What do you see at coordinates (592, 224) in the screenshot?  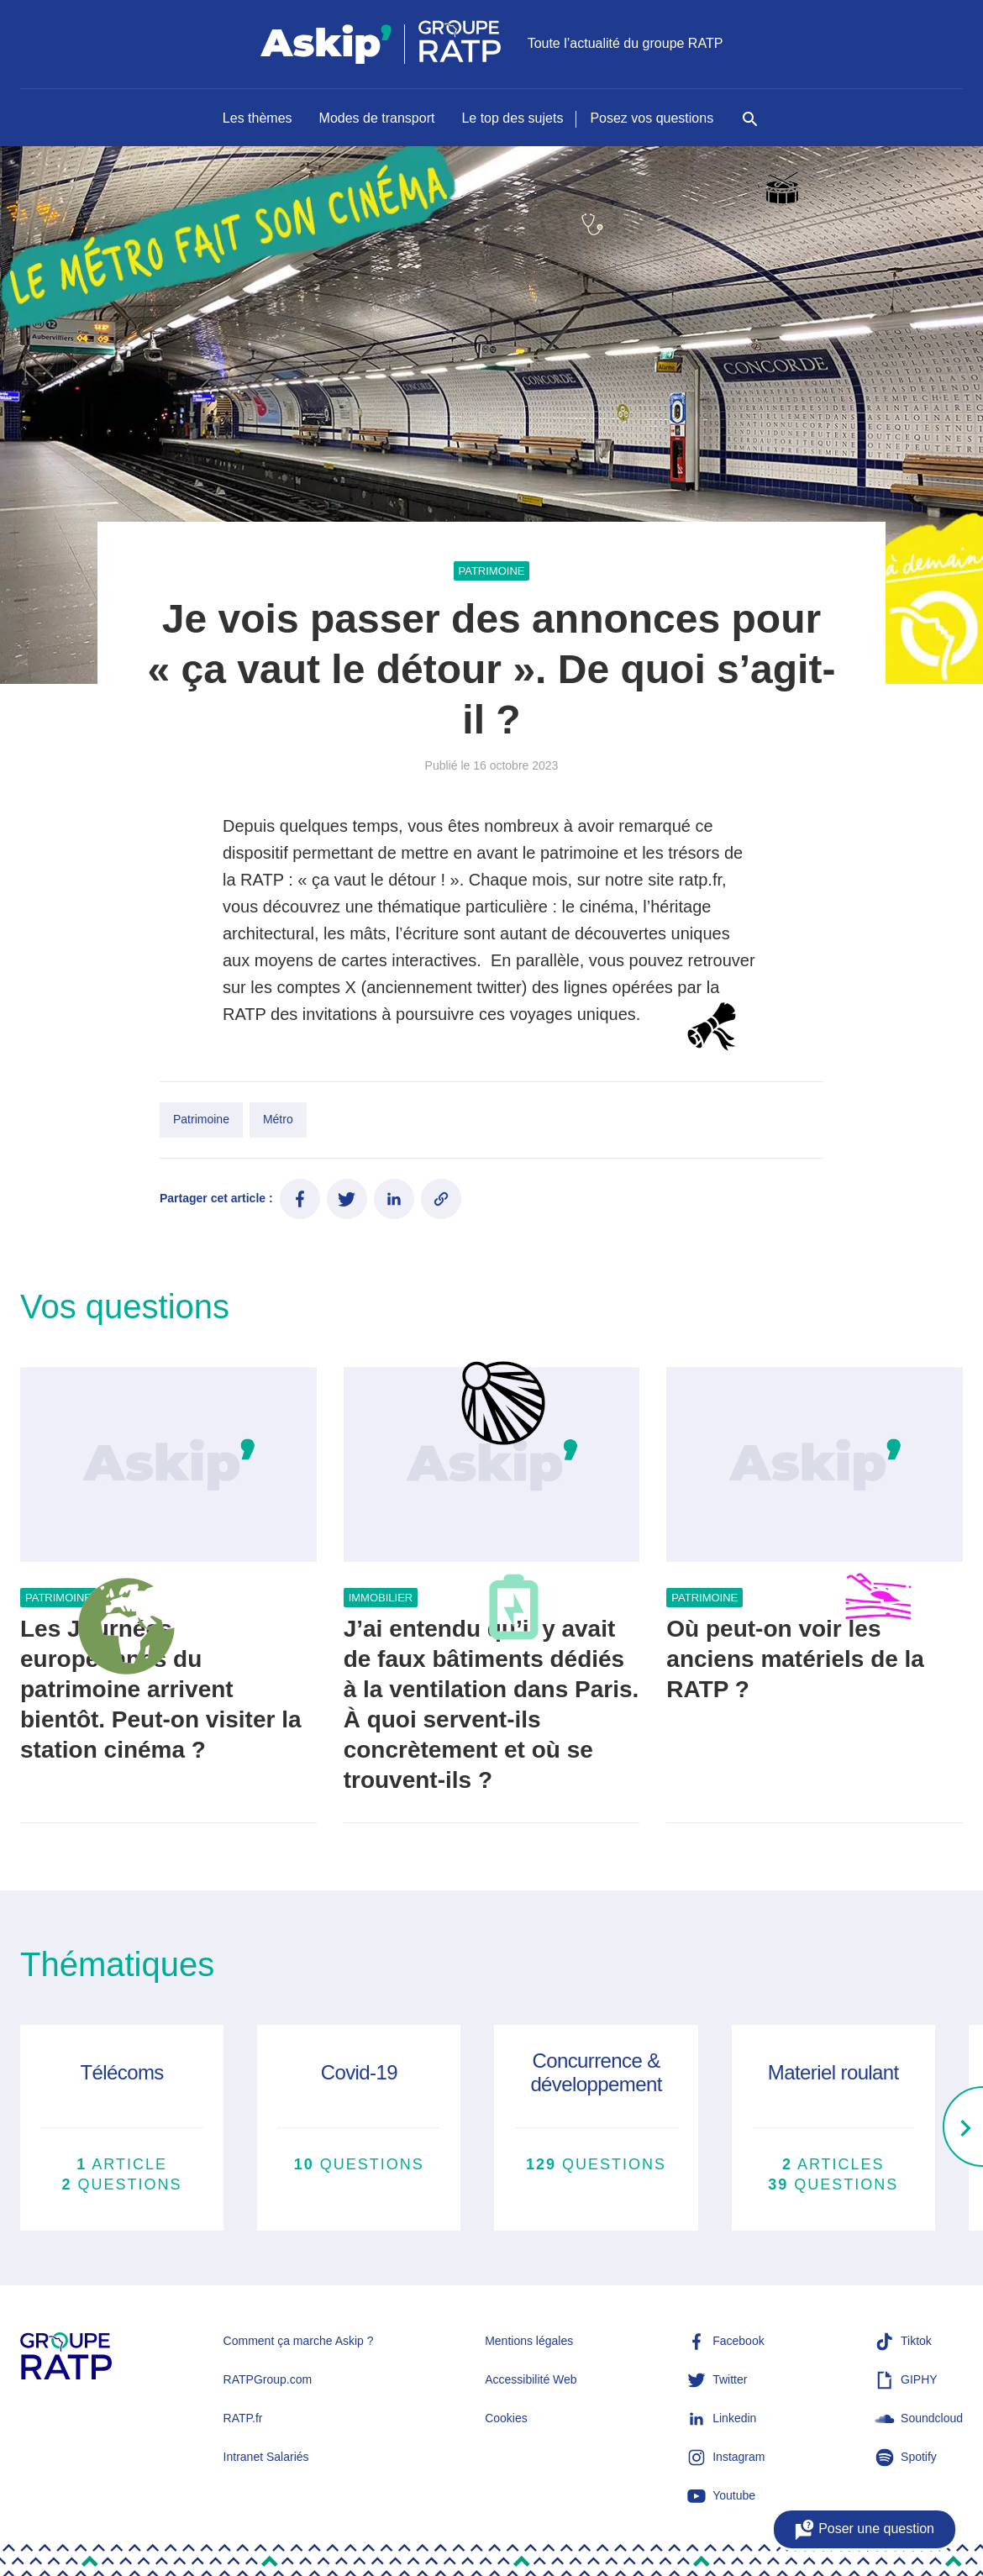 I see `access health or medical features` at bounding box center [592, 224].